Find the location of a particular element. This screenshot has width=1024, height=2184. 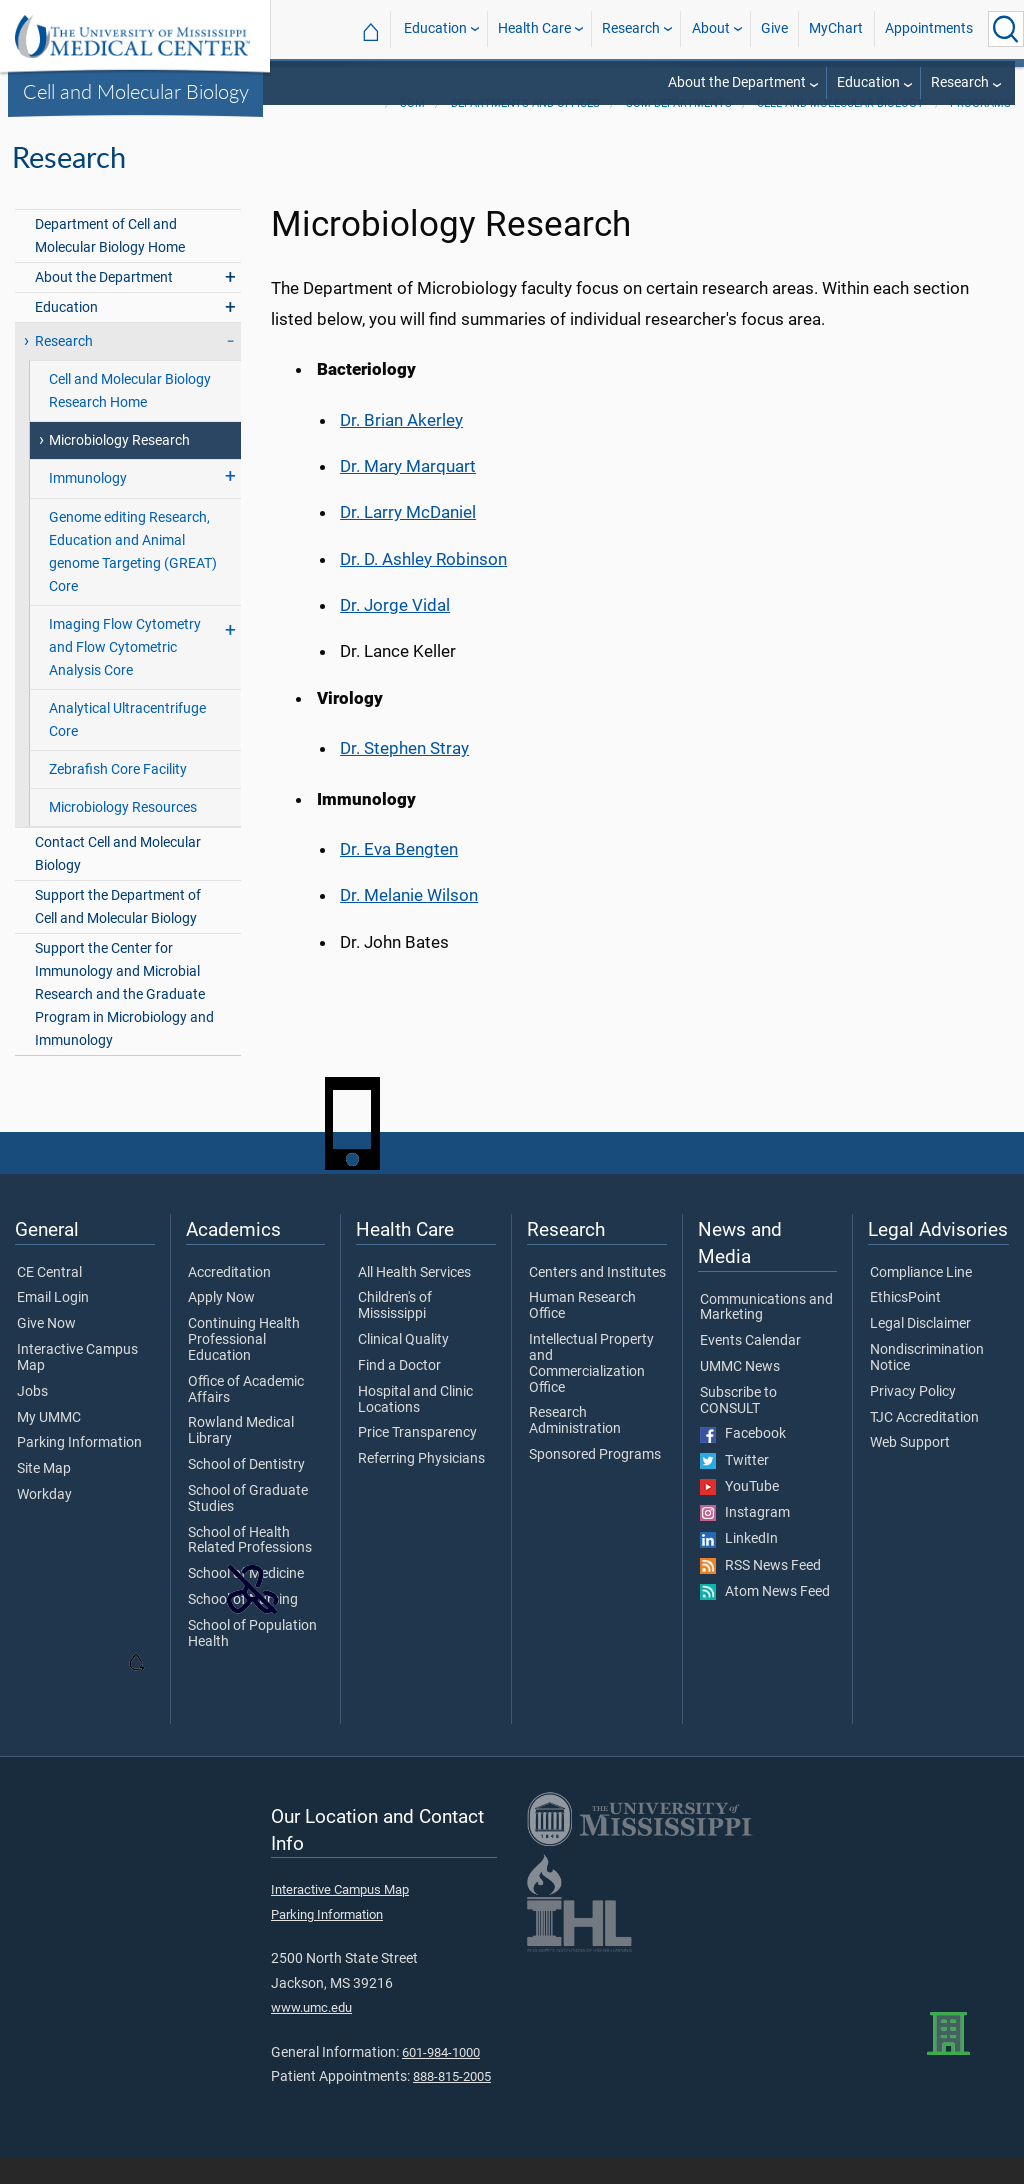

indicates mobile device or smartphone is located at coordinates (354, 1123).